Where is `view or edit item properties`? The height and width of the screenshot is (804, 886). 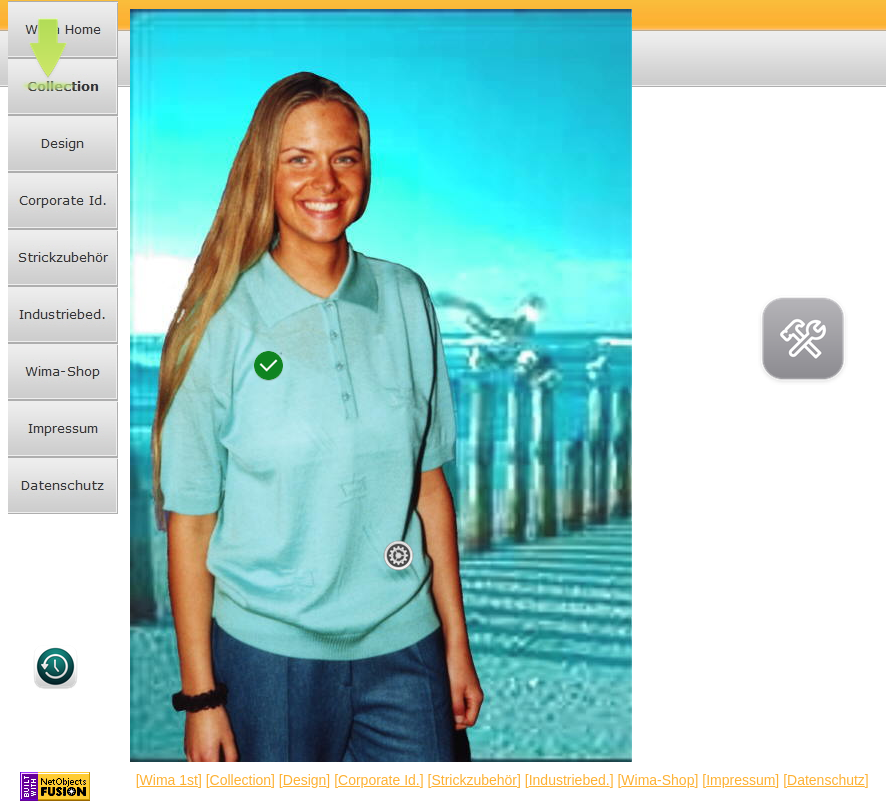
view or edit item properties is located at coordinates (398, 555).